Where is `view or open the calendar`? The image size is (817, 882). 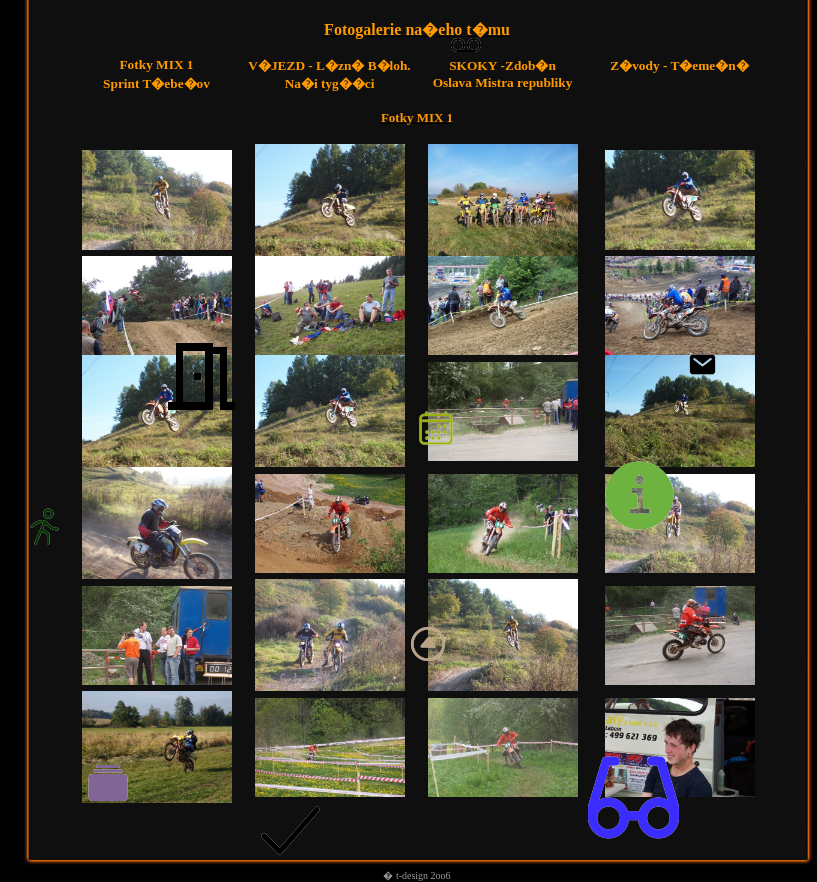
view or open the calendar is located at coordinates (436, 428).